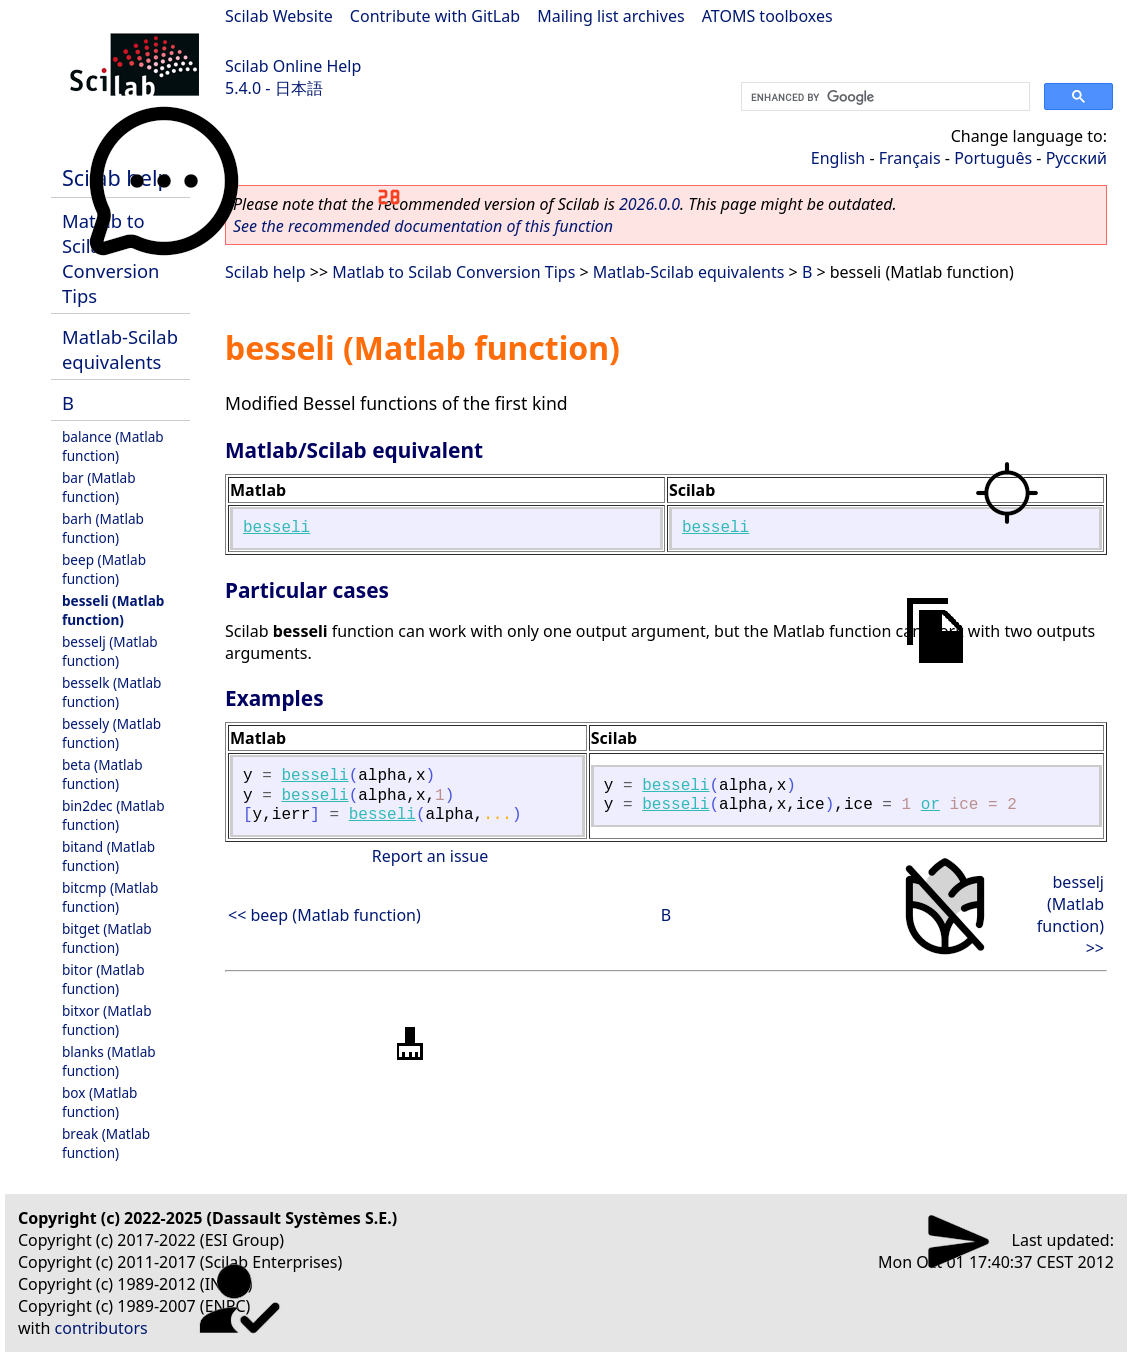 The image size is (1132, 1357). Describe the element at coordinates (1007, 493) in the screenshot. I see `center map on current location` at that location.